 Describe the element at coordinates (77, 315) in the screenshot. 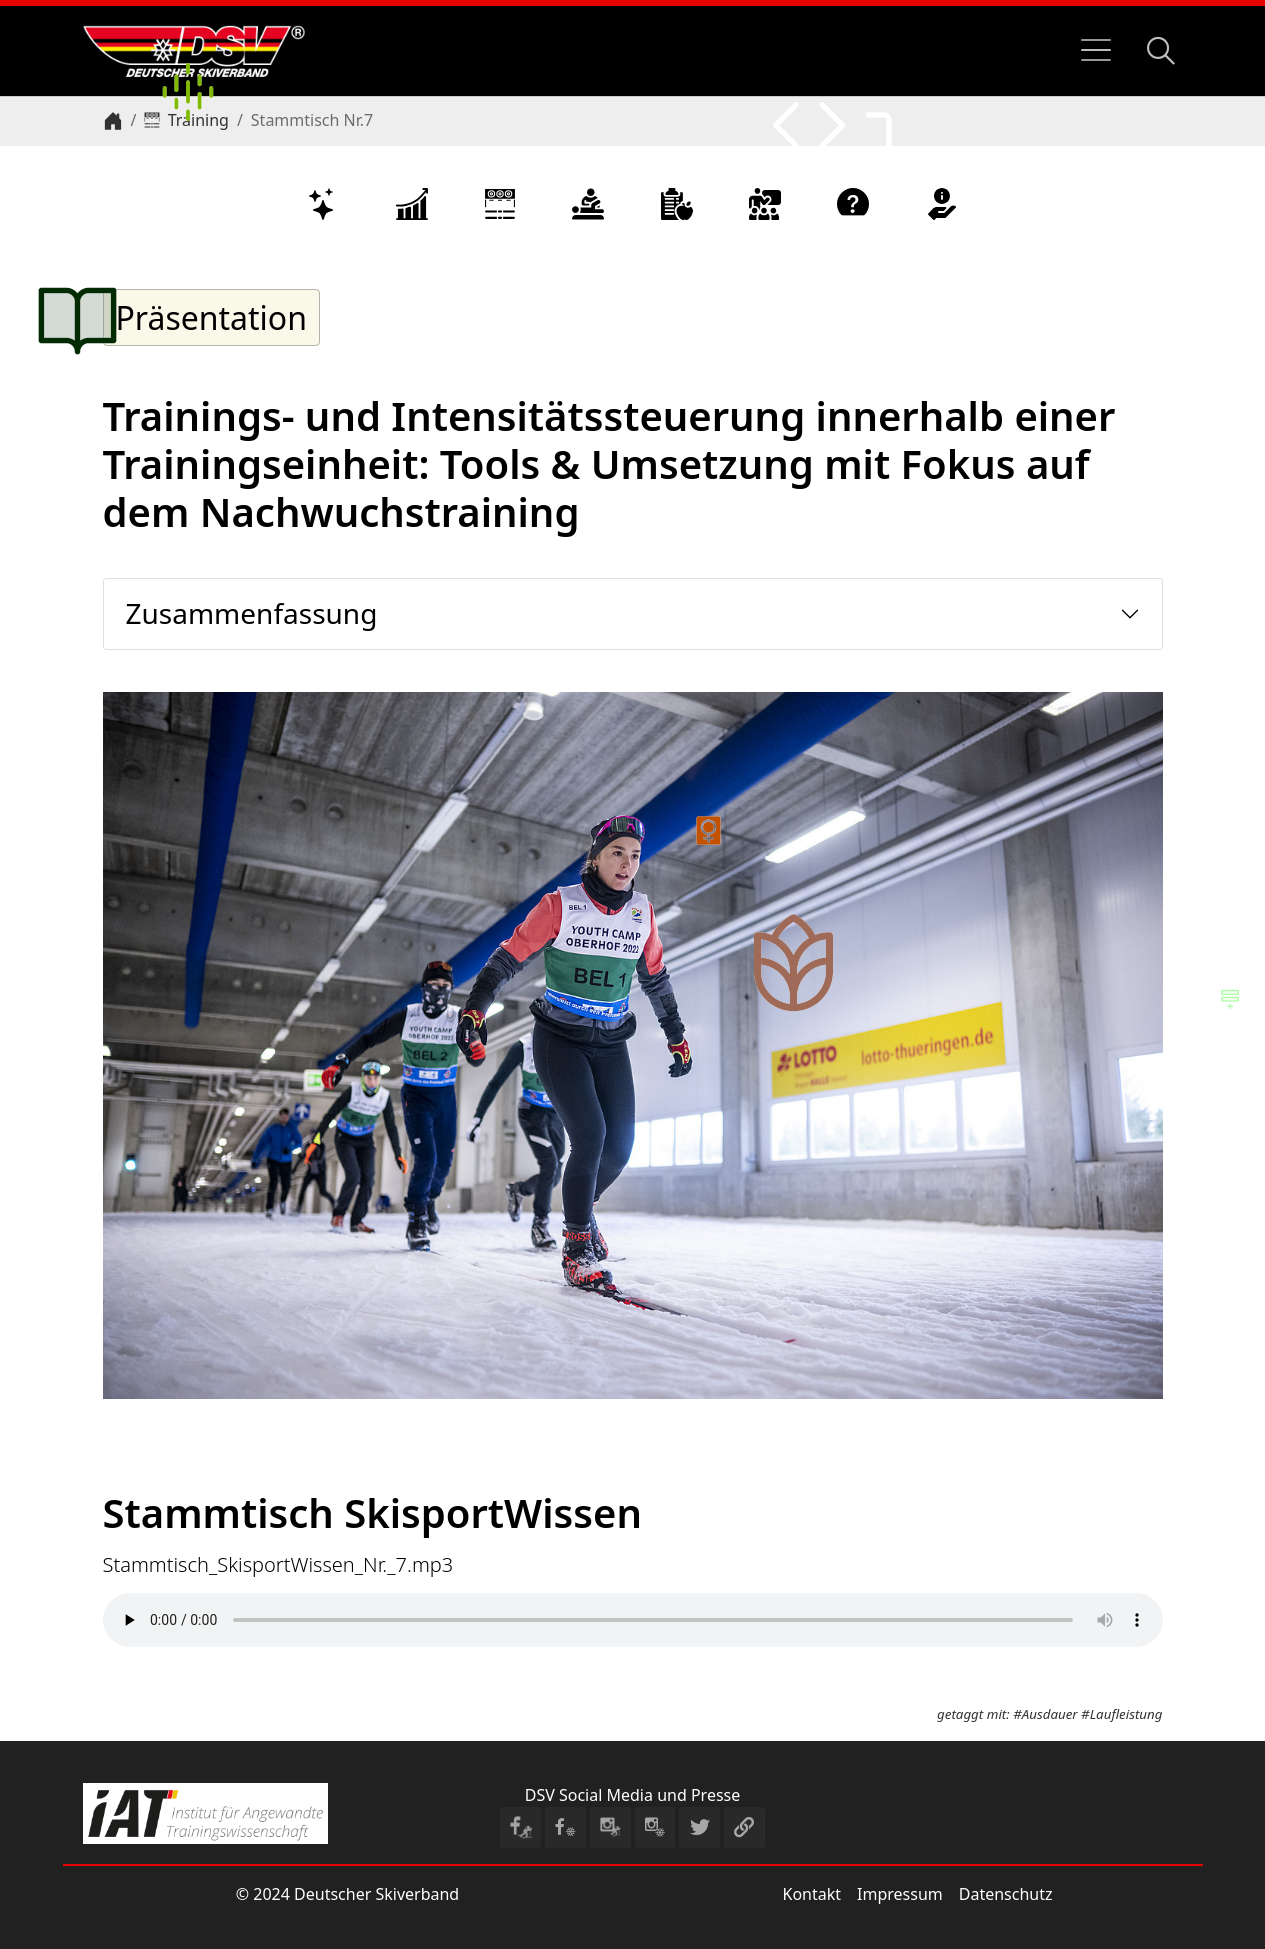

I see `open reading mode or e-book viewer` at that location.